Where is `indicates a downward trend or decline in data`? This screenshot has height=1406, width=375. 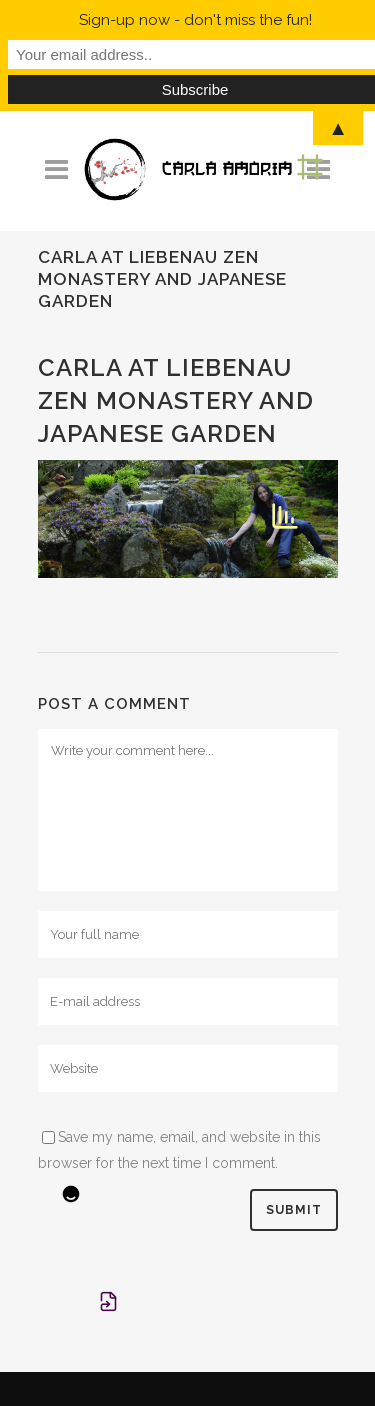
indicates a downward trend or decline in data is located at coordinates (57, 502).